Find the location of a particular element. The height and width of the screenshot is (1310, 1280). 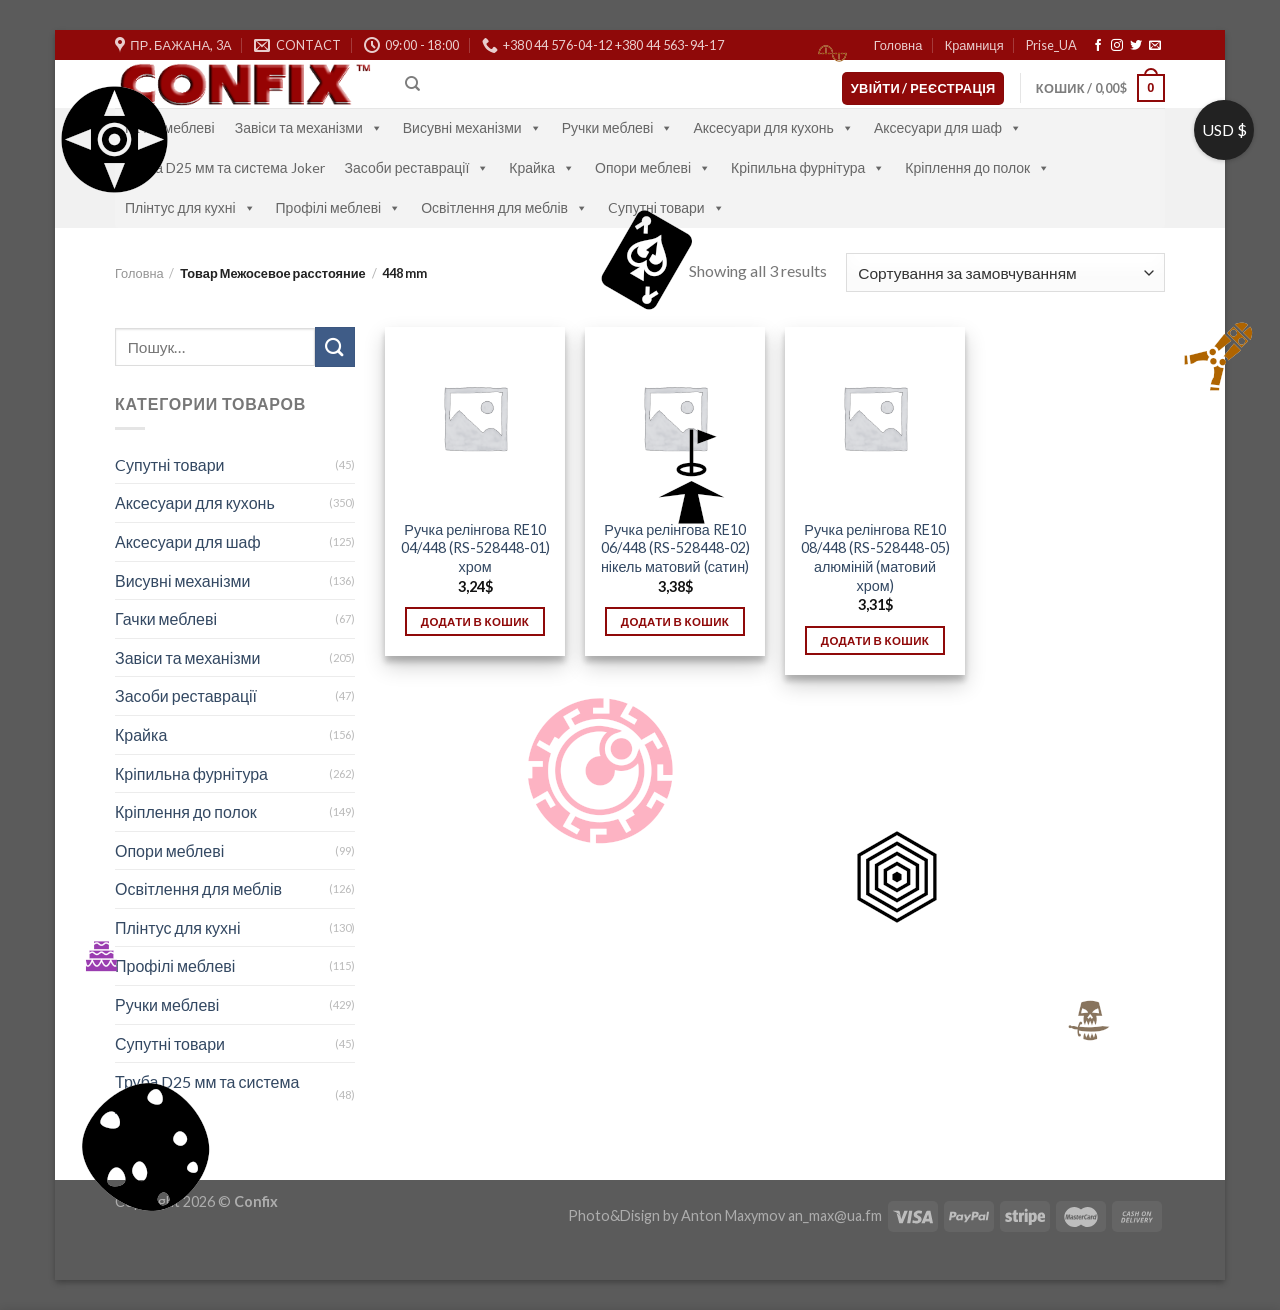

navigate or pan in multiple directions is located at coordinates (114, 139).